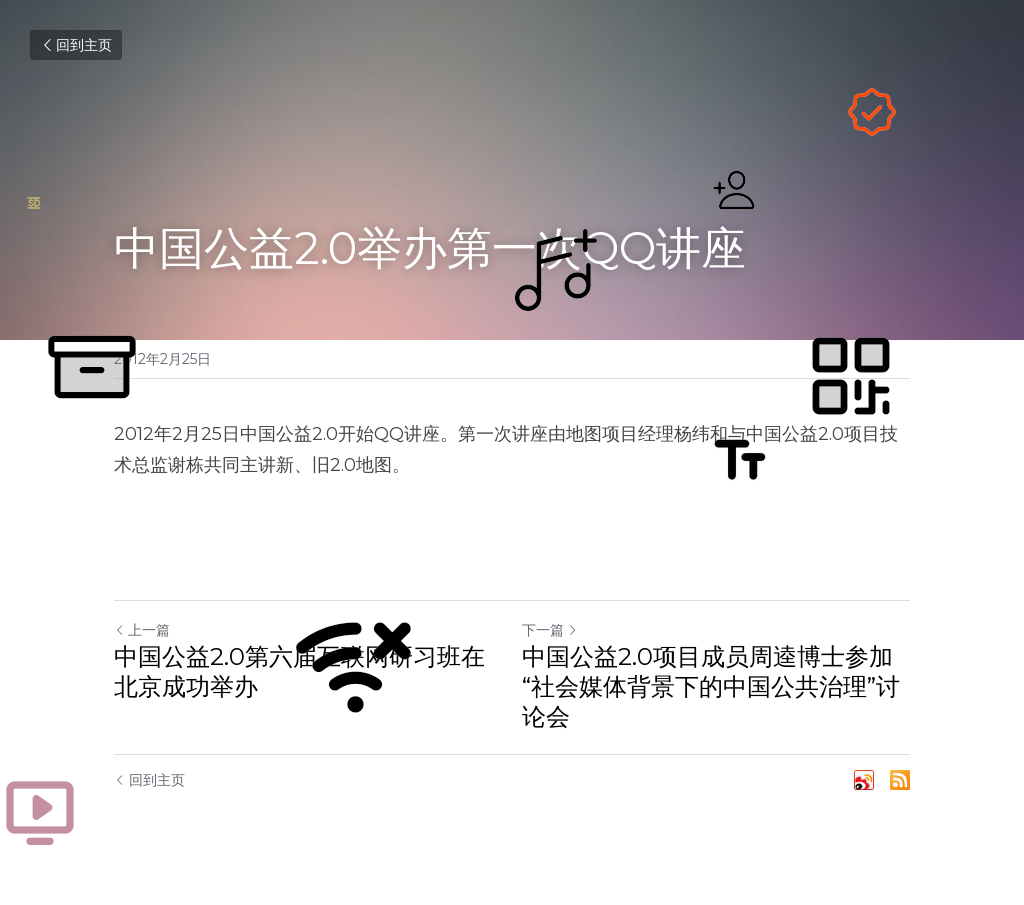 The height and width of the screenshot is (905, 1024). I want to click on adjust text formatting options, so click(740, 461).